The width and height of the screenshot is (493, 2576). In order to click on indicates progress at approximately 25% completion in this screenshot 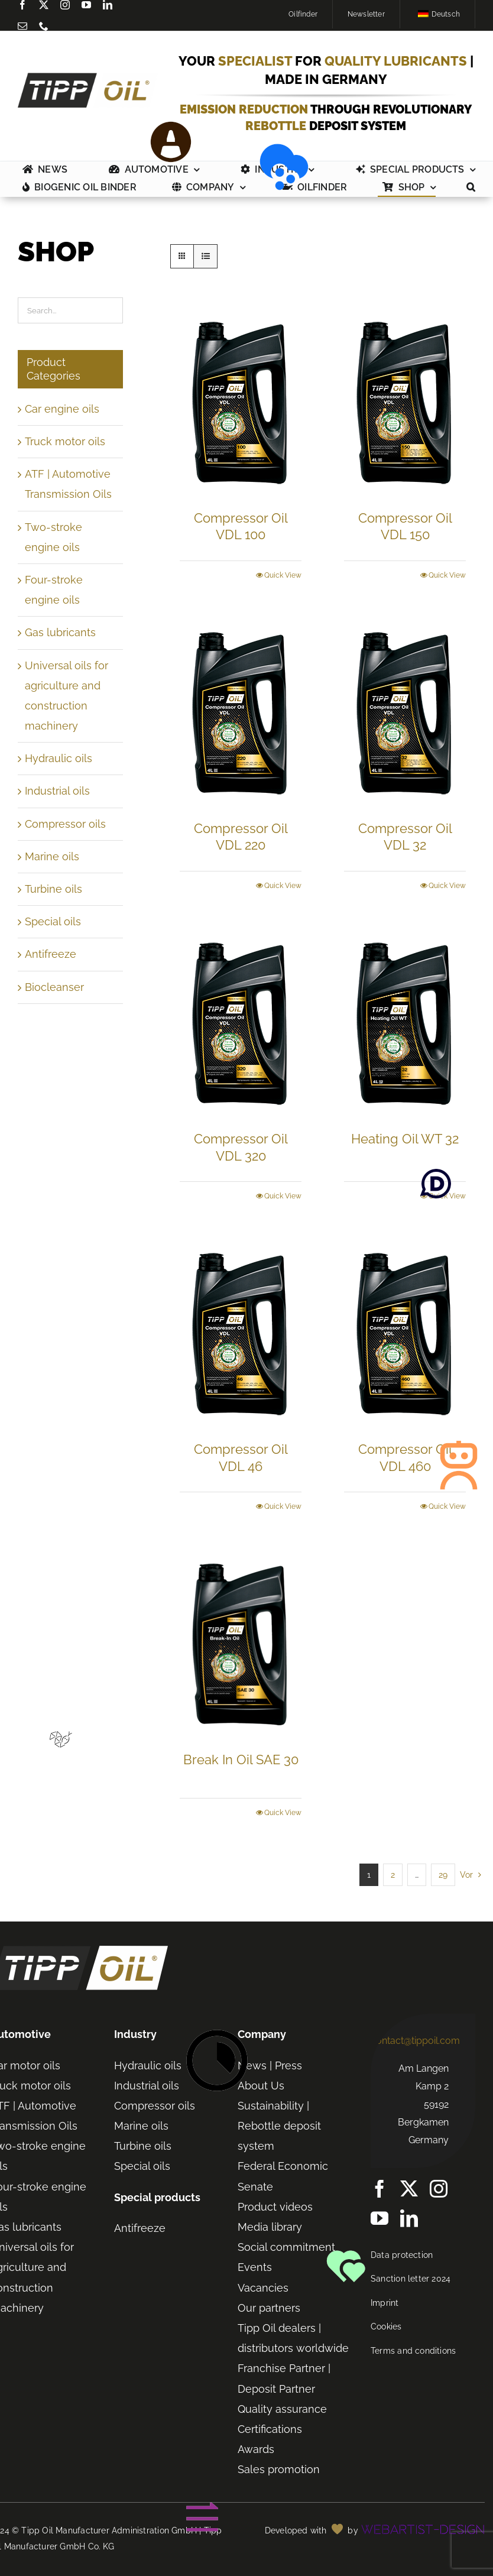, I will do `click(217, 2060)`.